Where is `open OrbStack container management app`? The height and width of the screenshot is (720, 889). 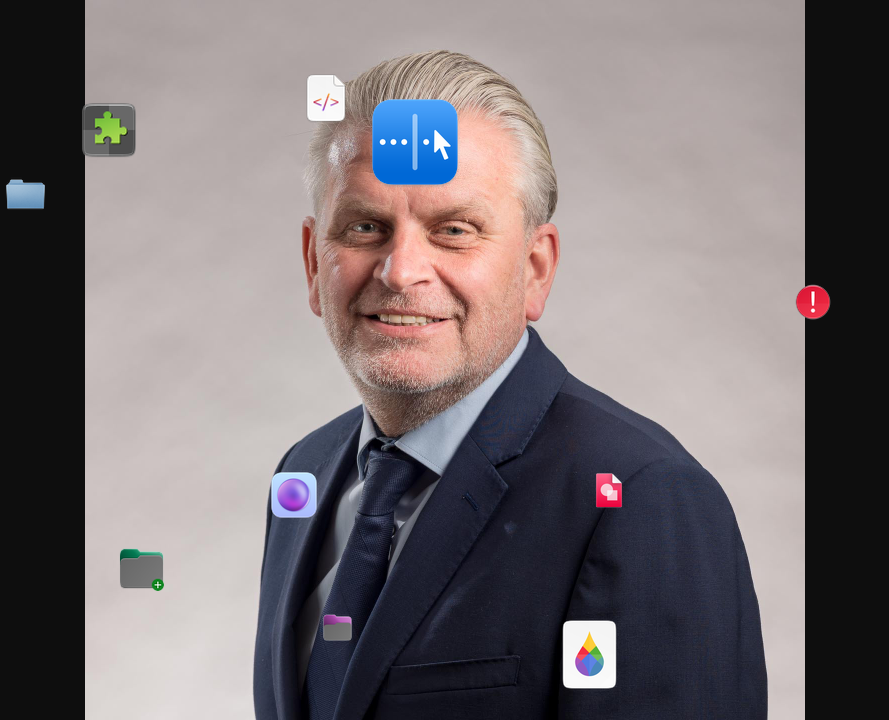 open OrbStack container management app is located at coordinates (294, 495).